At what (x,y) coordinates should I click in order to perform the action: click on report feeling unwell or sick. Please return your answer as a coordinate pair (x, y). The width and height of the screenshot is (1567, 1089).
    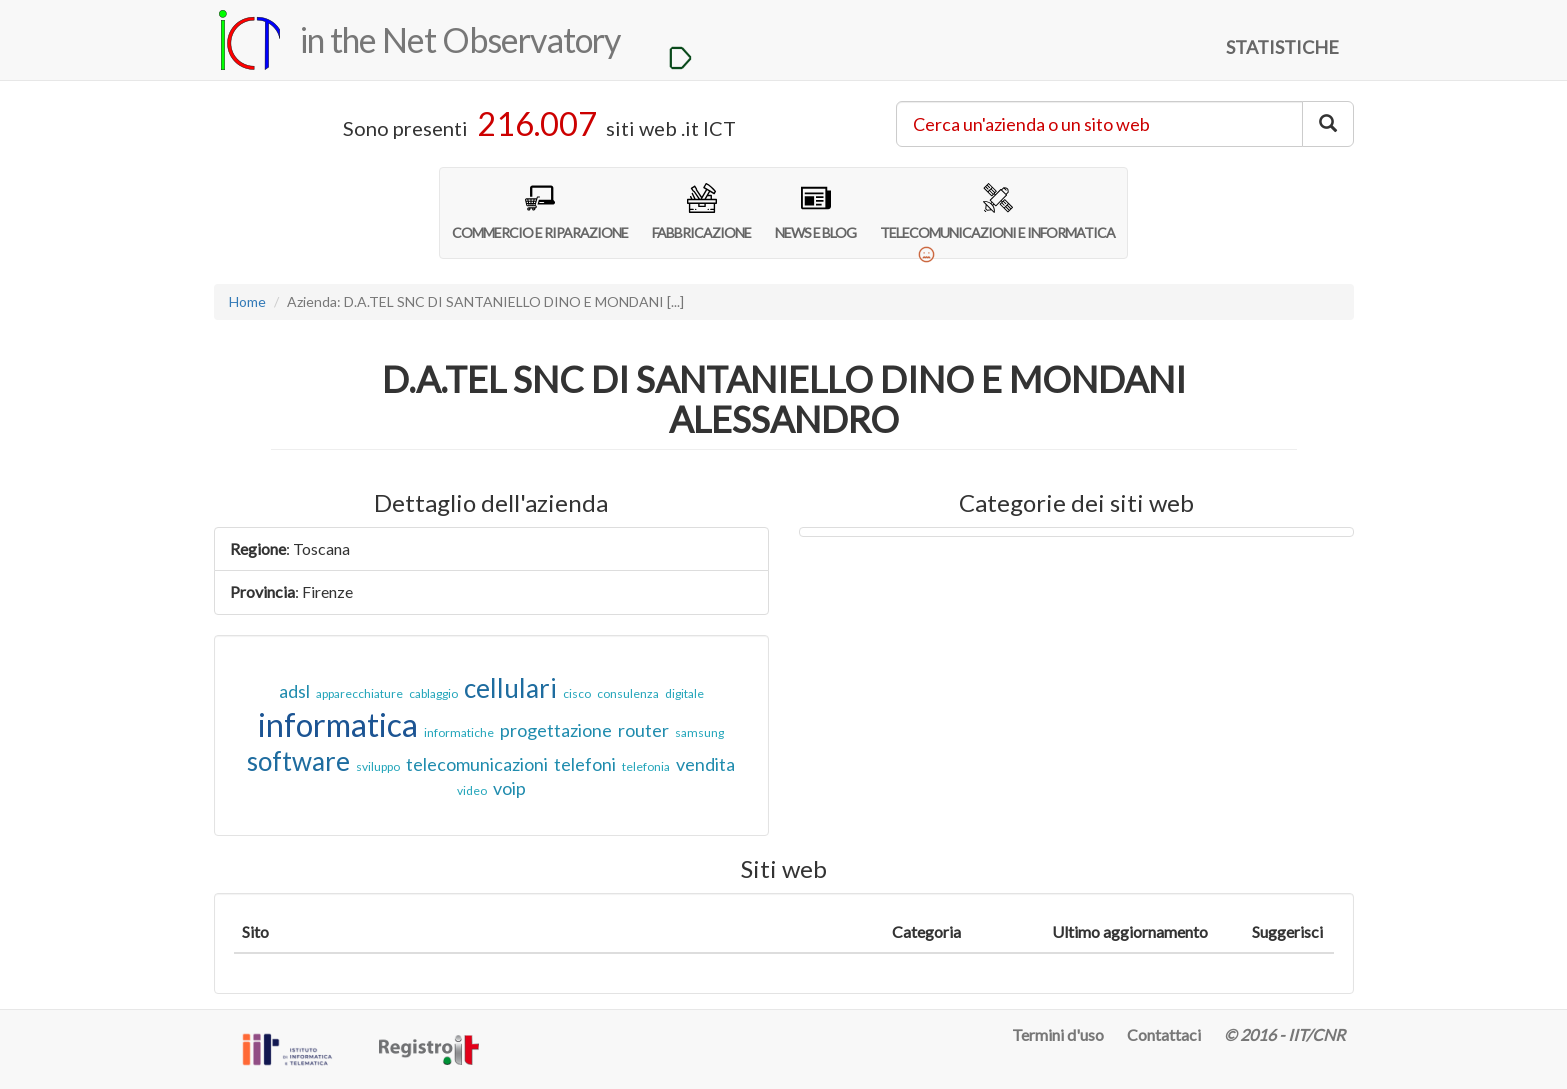
    Looking at the image, I should click on (926, 254).